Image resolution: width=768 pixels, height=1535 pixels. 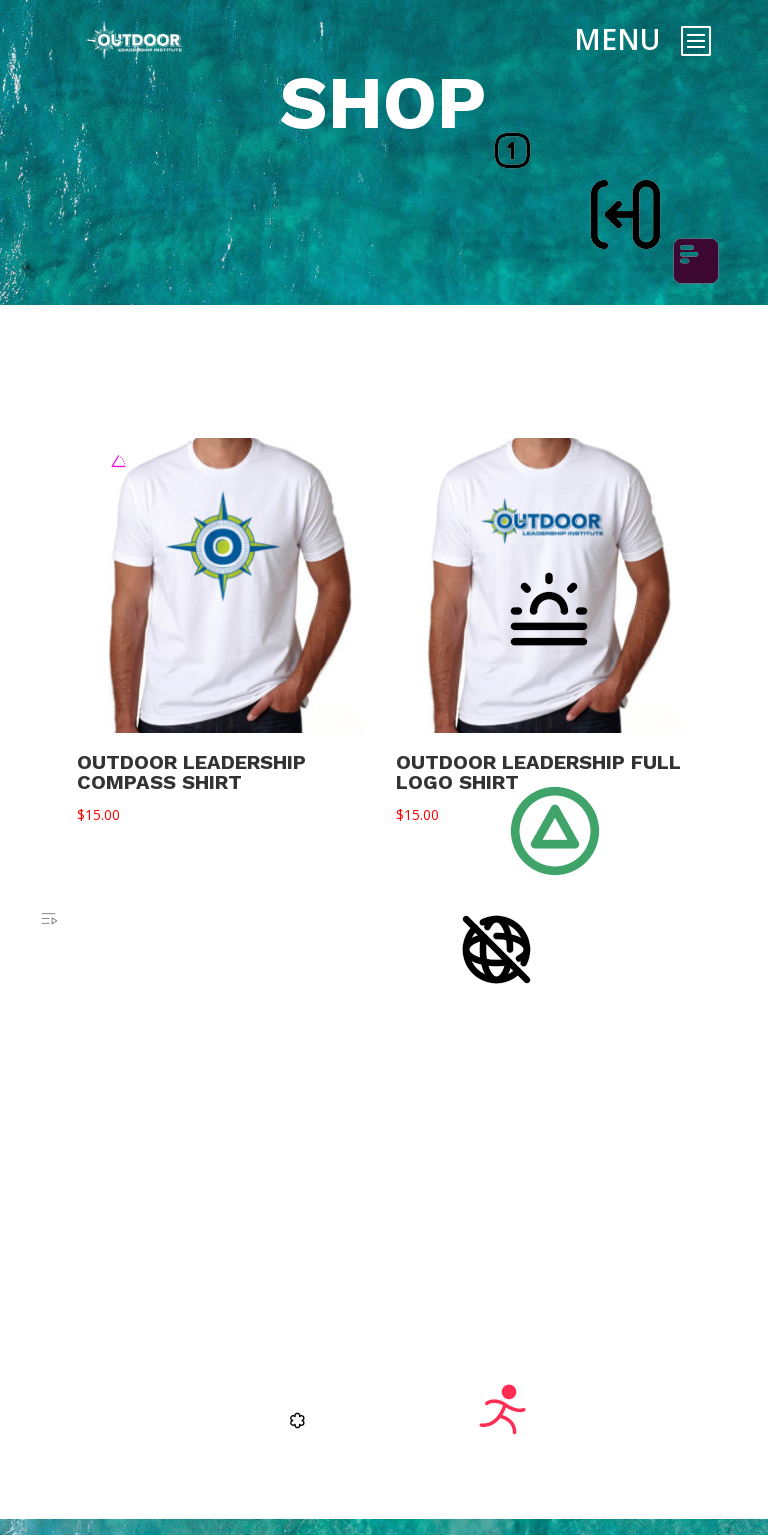 I want to click on indicates hazy or foggy weather conditions, so click(x=549, y=611).